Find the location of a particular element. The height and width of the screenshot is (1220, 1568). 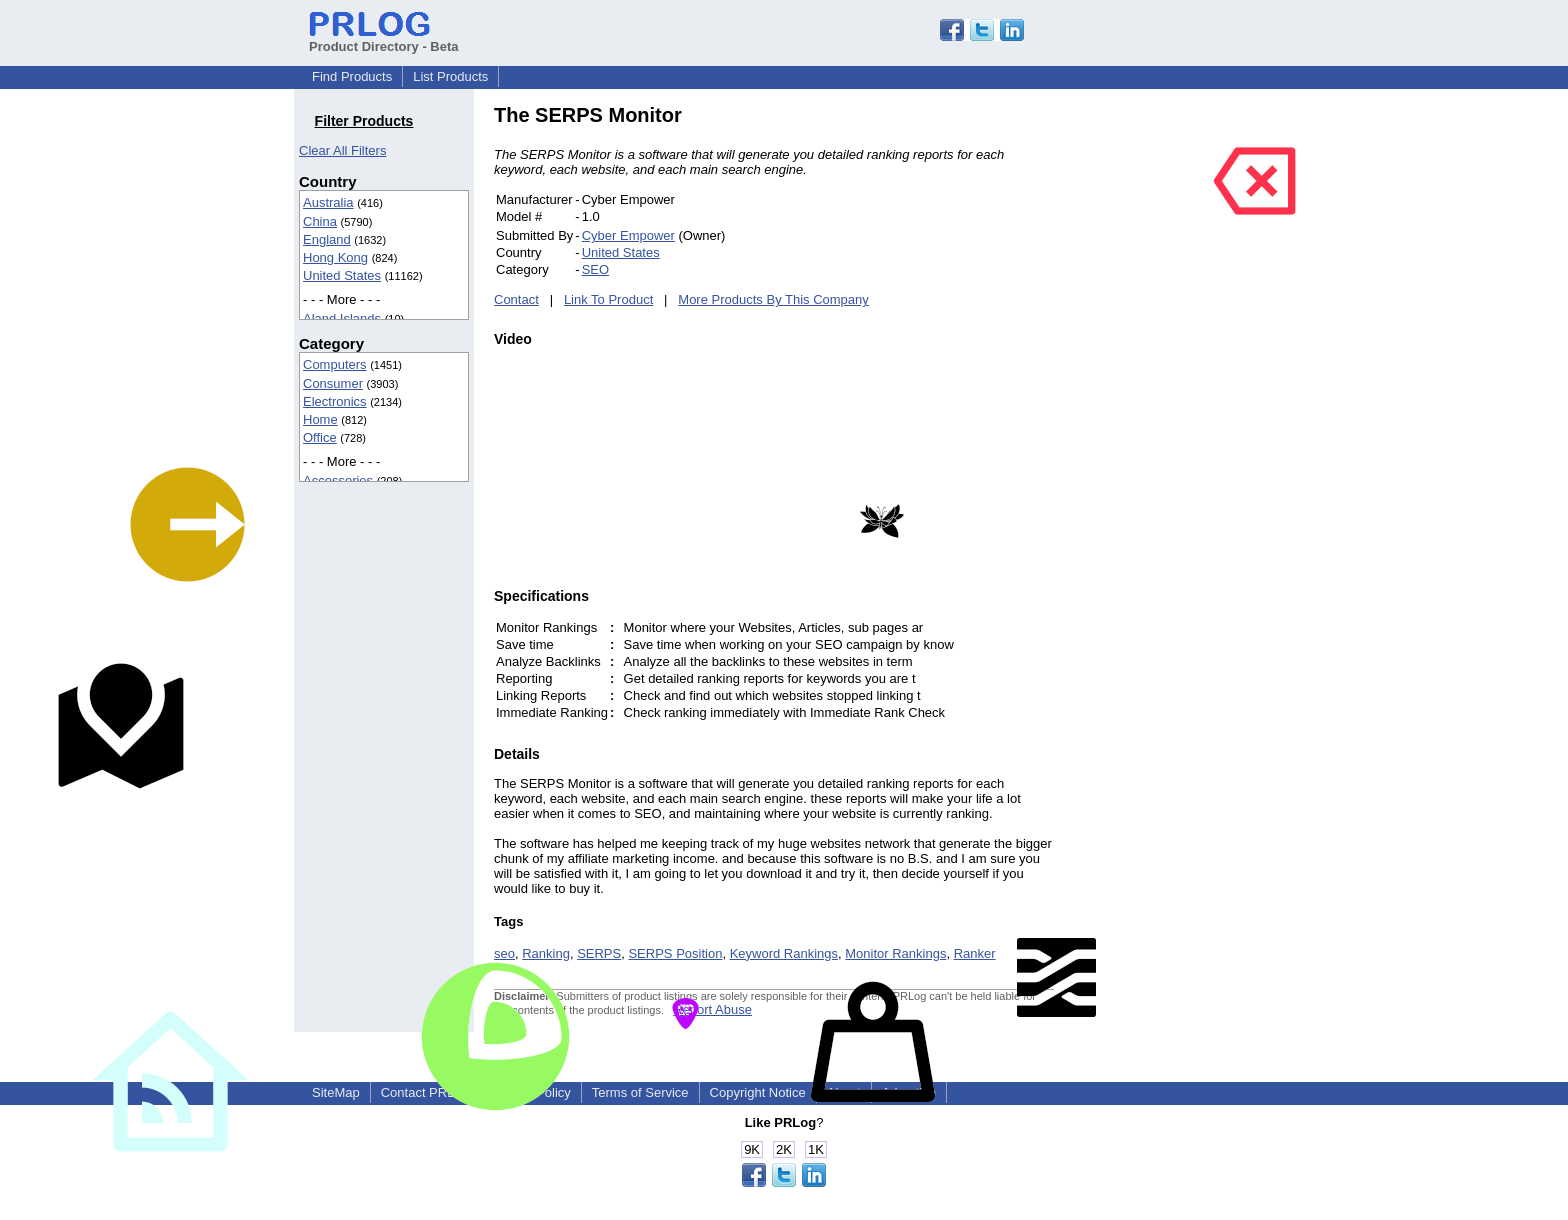

view map with pinned location is located at coordinates (121, 726).